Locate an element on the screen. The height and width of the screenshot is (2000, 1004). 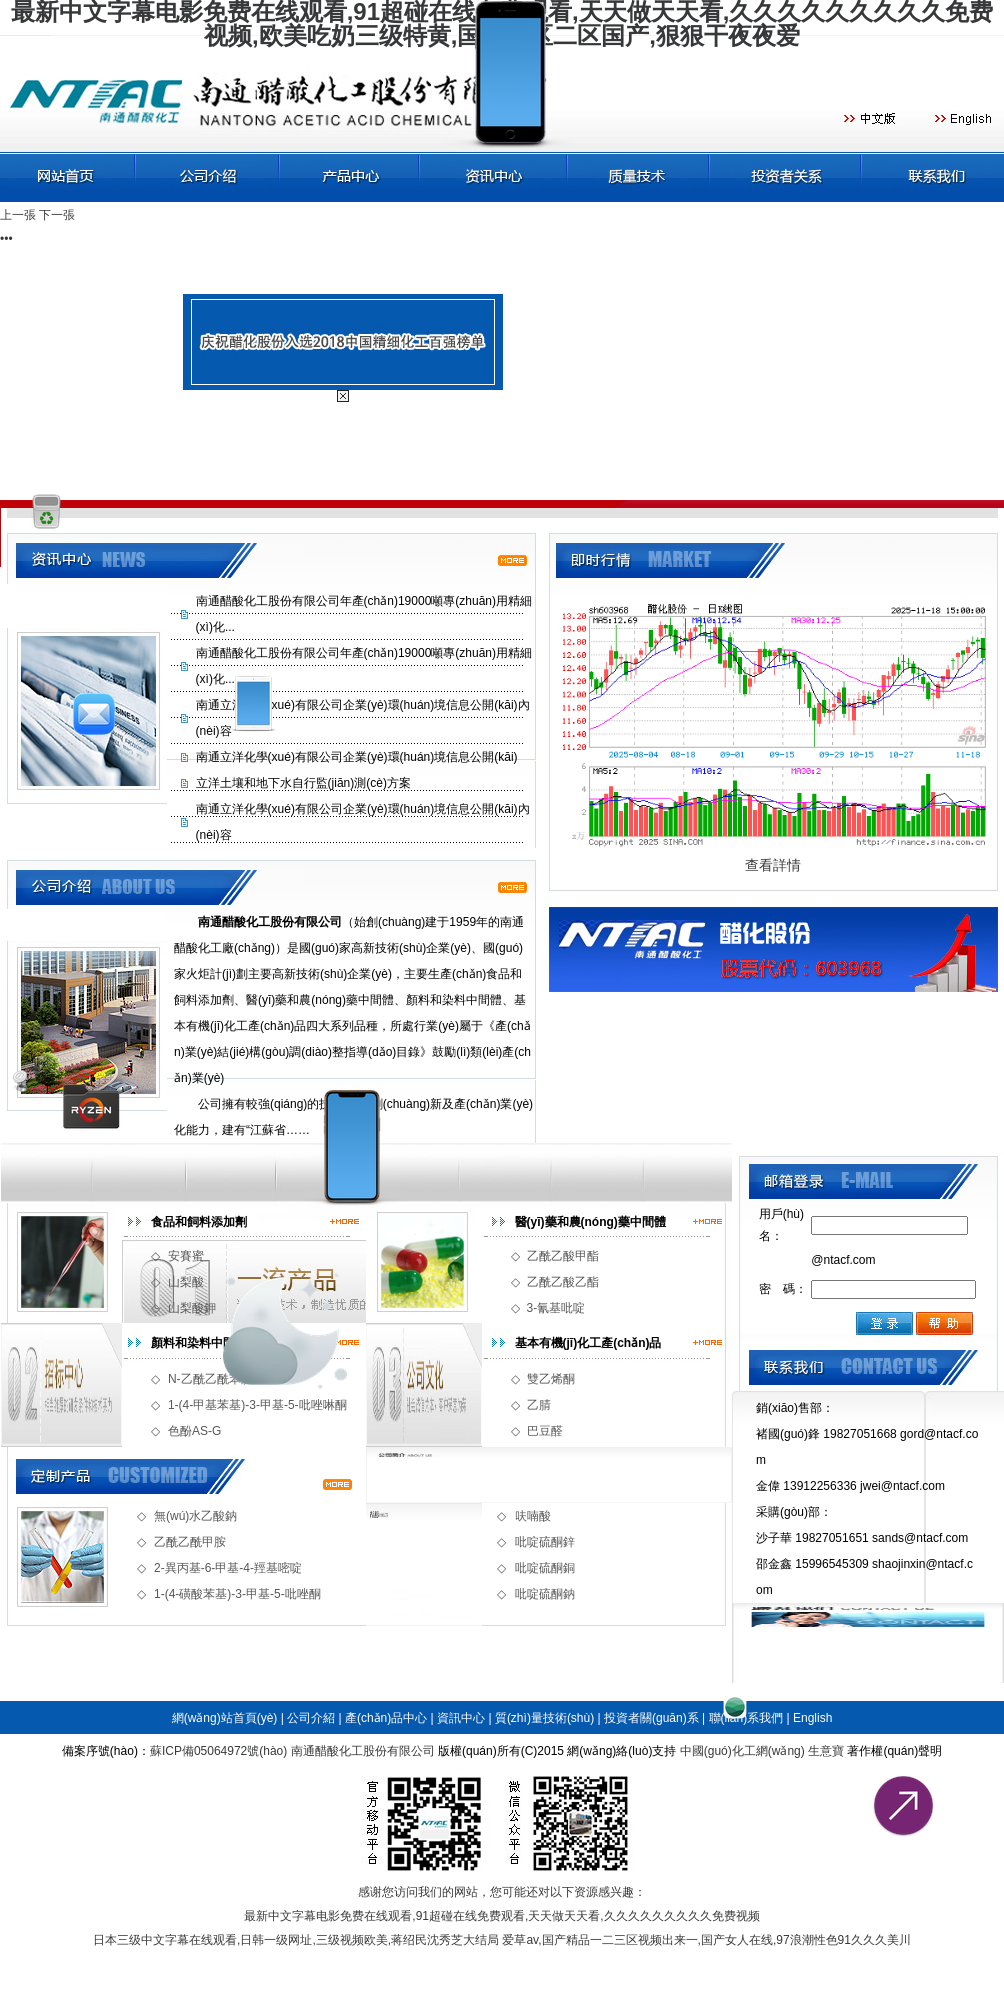
open Flow app for focus or productivity sessions is located at coordinates (735, 1707).